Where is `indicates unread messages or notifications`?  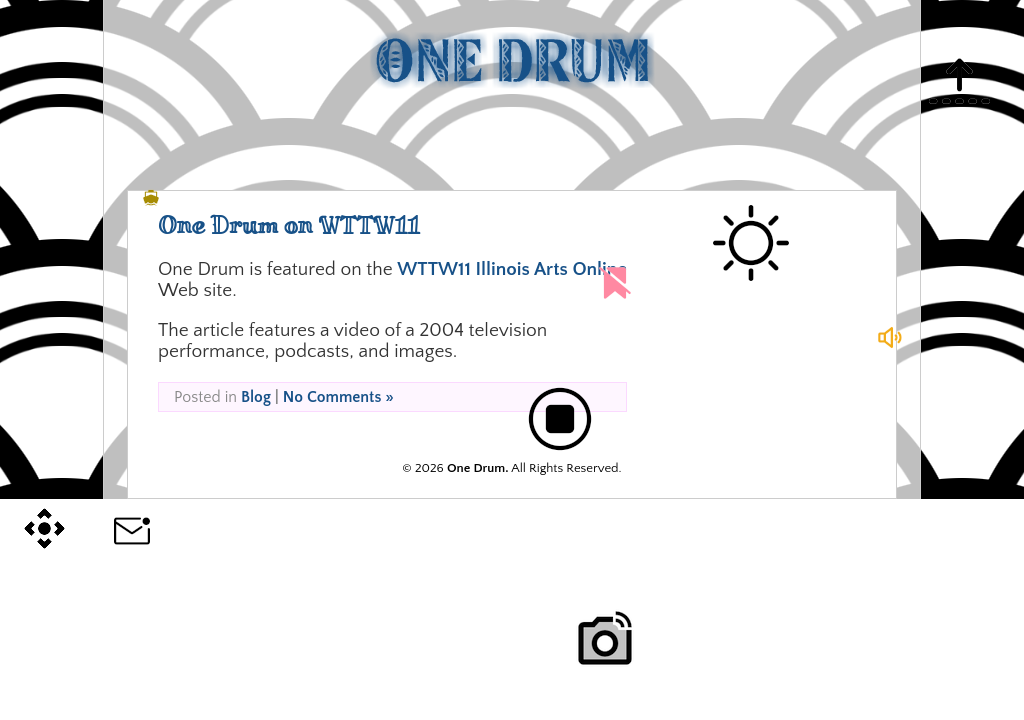
indicates unread messages or notifications is located at coordinates (132, 531).